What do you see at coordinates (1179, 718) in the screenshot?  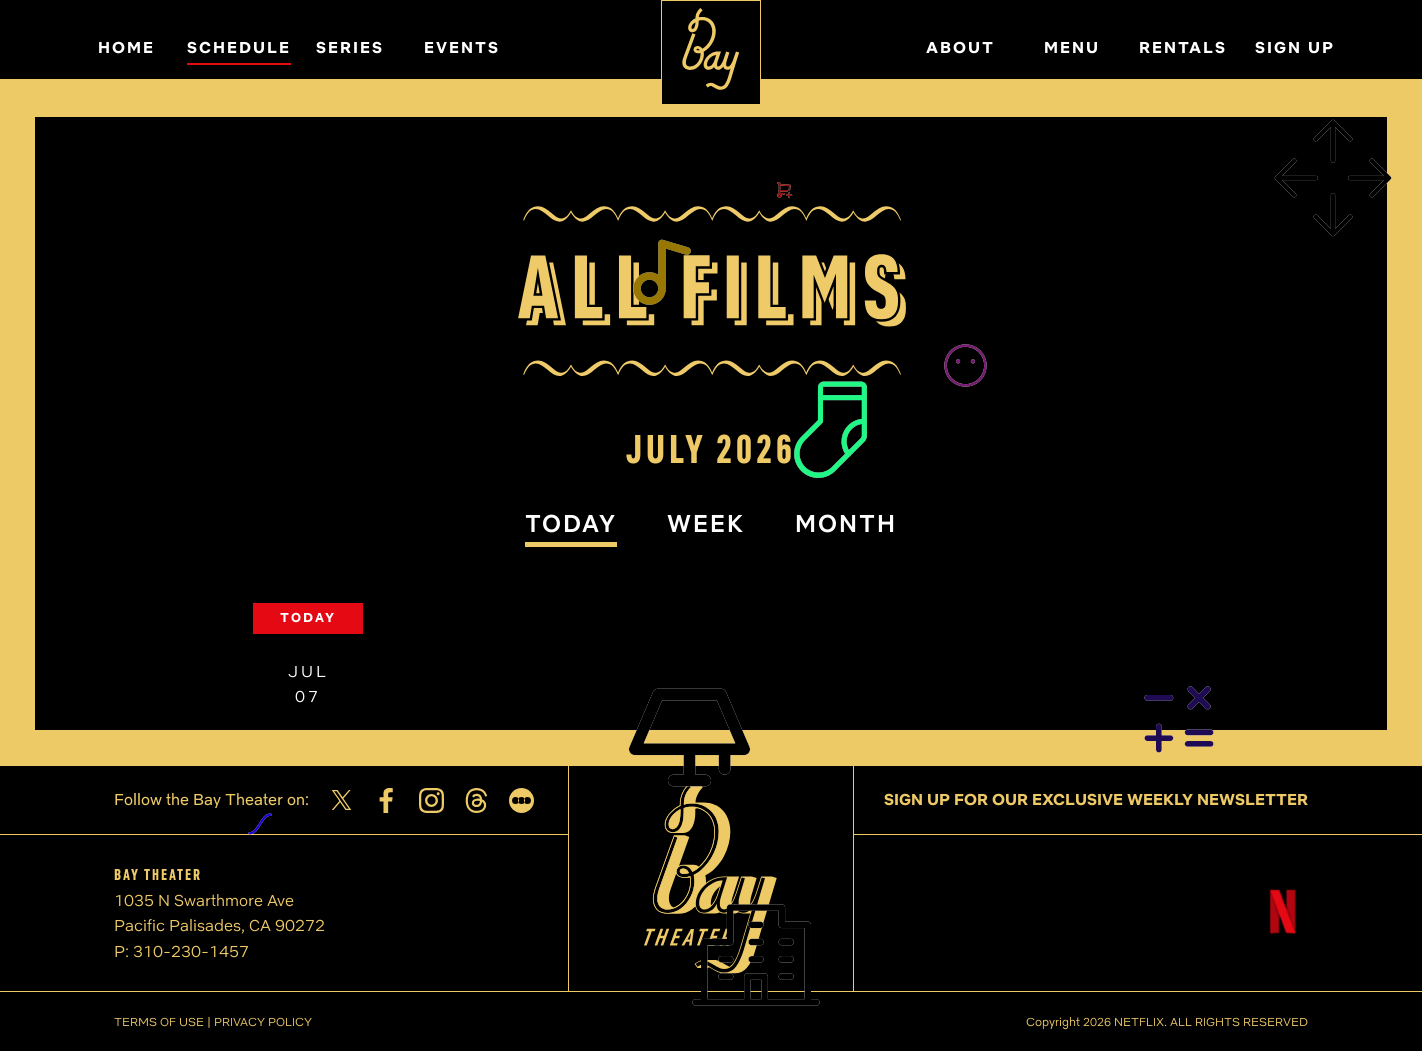 I see `open calculator or math tools` at bounding box center [1179, 718].